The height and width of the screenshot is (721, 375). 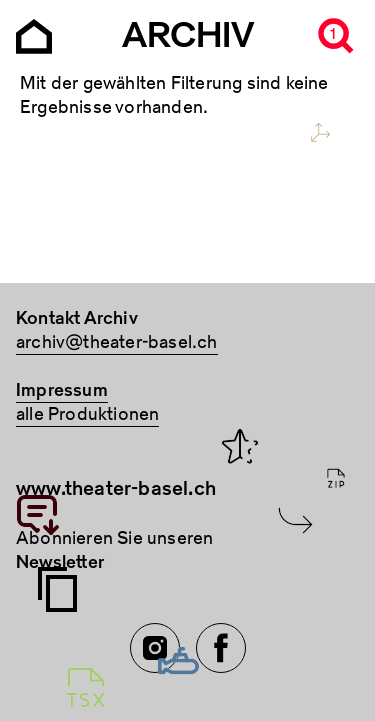 I want to click on reply to a message, so click(x=295, y=520).